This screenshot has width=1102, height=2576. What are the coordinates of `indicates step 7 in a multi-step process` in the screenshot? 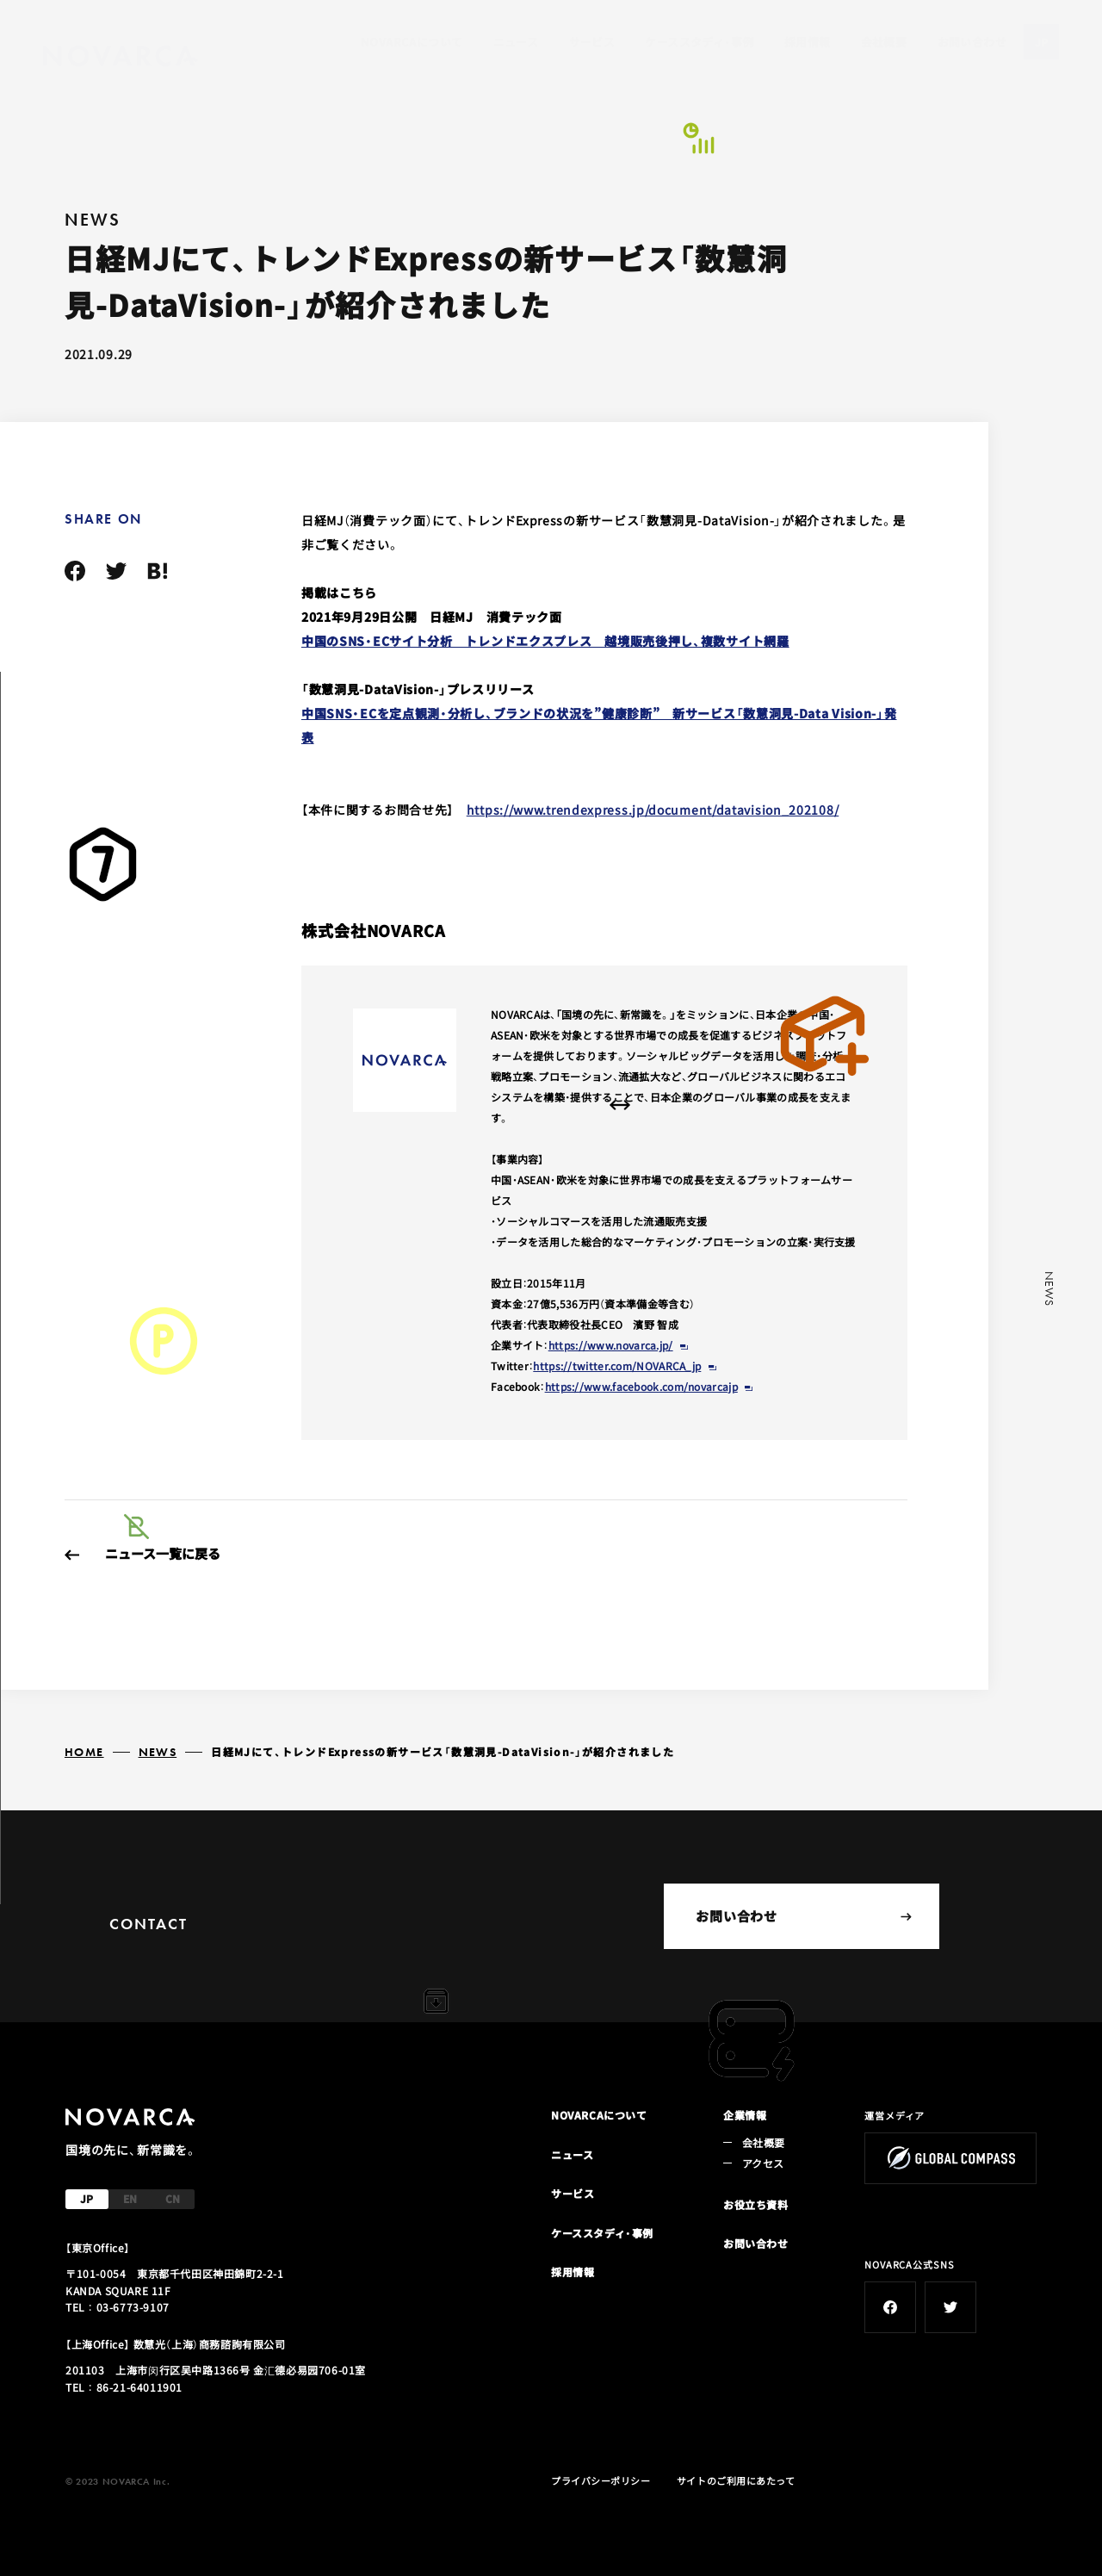 It's located at (102, 864).